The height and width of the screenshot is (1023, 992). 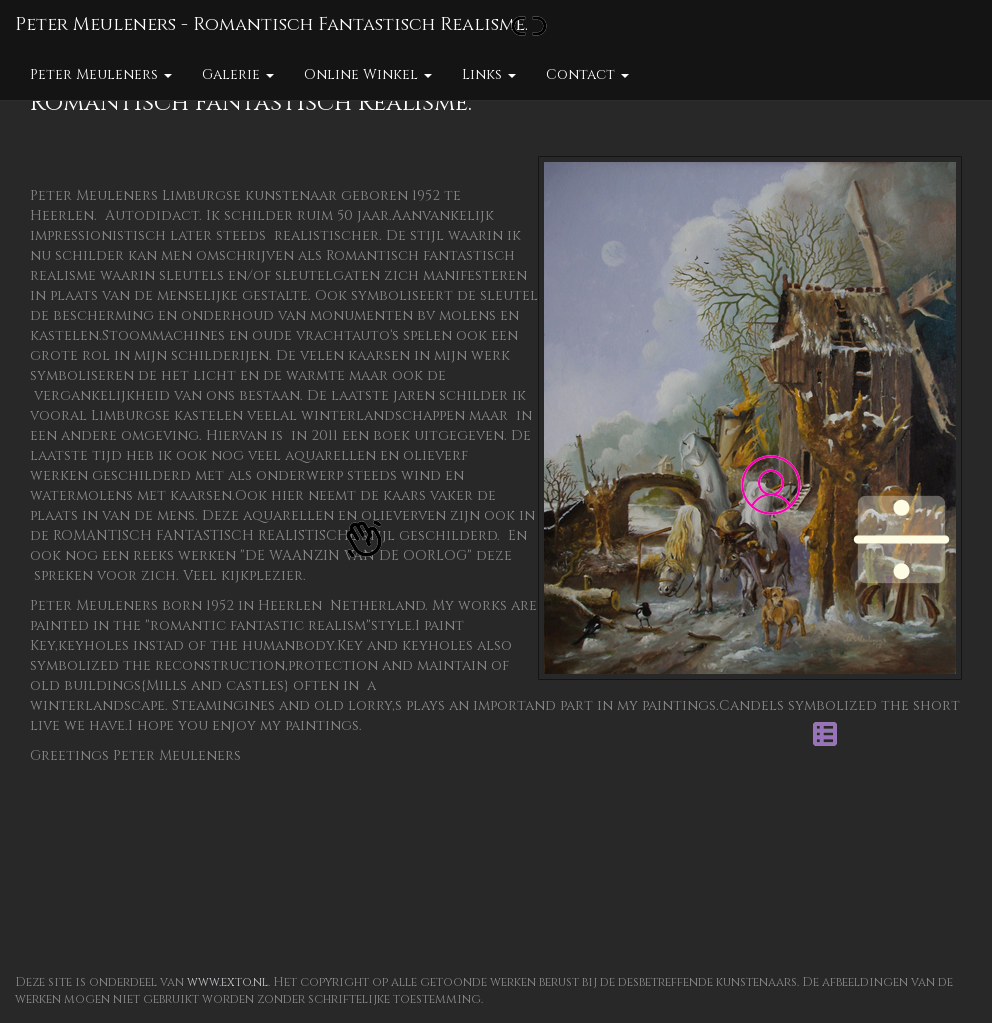 What do you see at coordinates (771, 485) in the screenshot?
I see `view your profile` at bounding box center [771, 485].